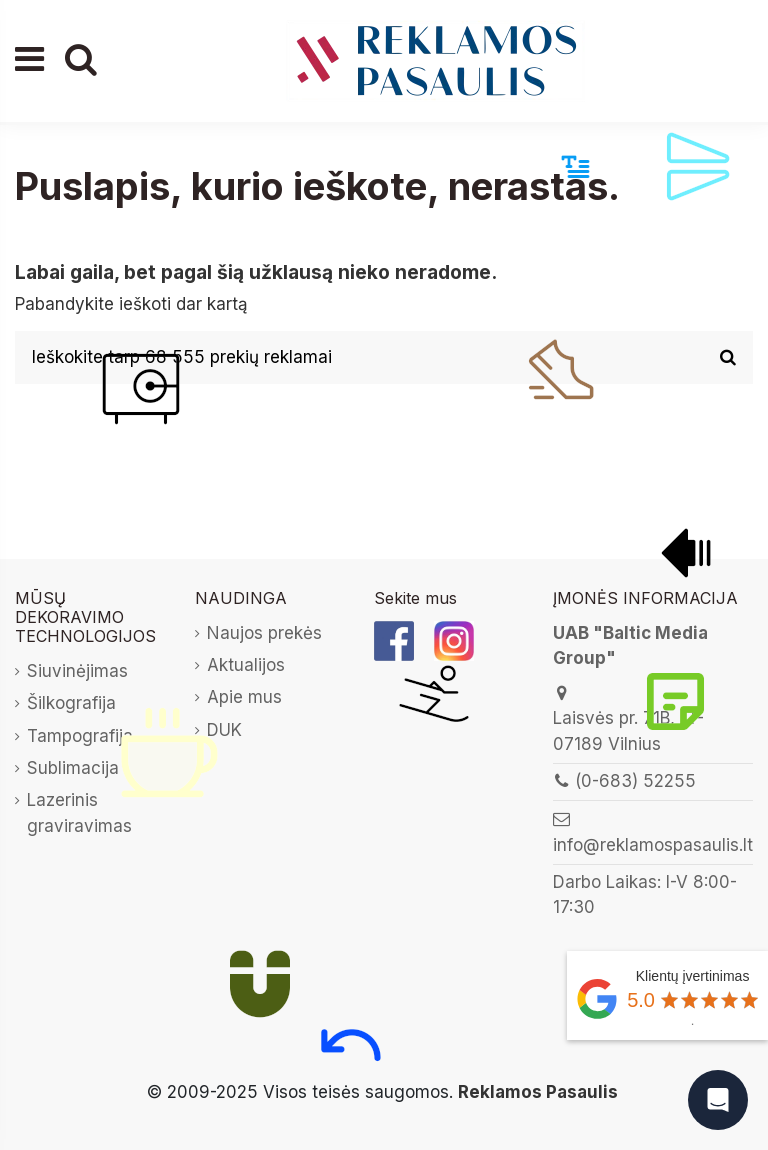 Image resolution: width=768 pixels, height=1150 pixels. I want to click on go back multiple steps, so click(688, 553).